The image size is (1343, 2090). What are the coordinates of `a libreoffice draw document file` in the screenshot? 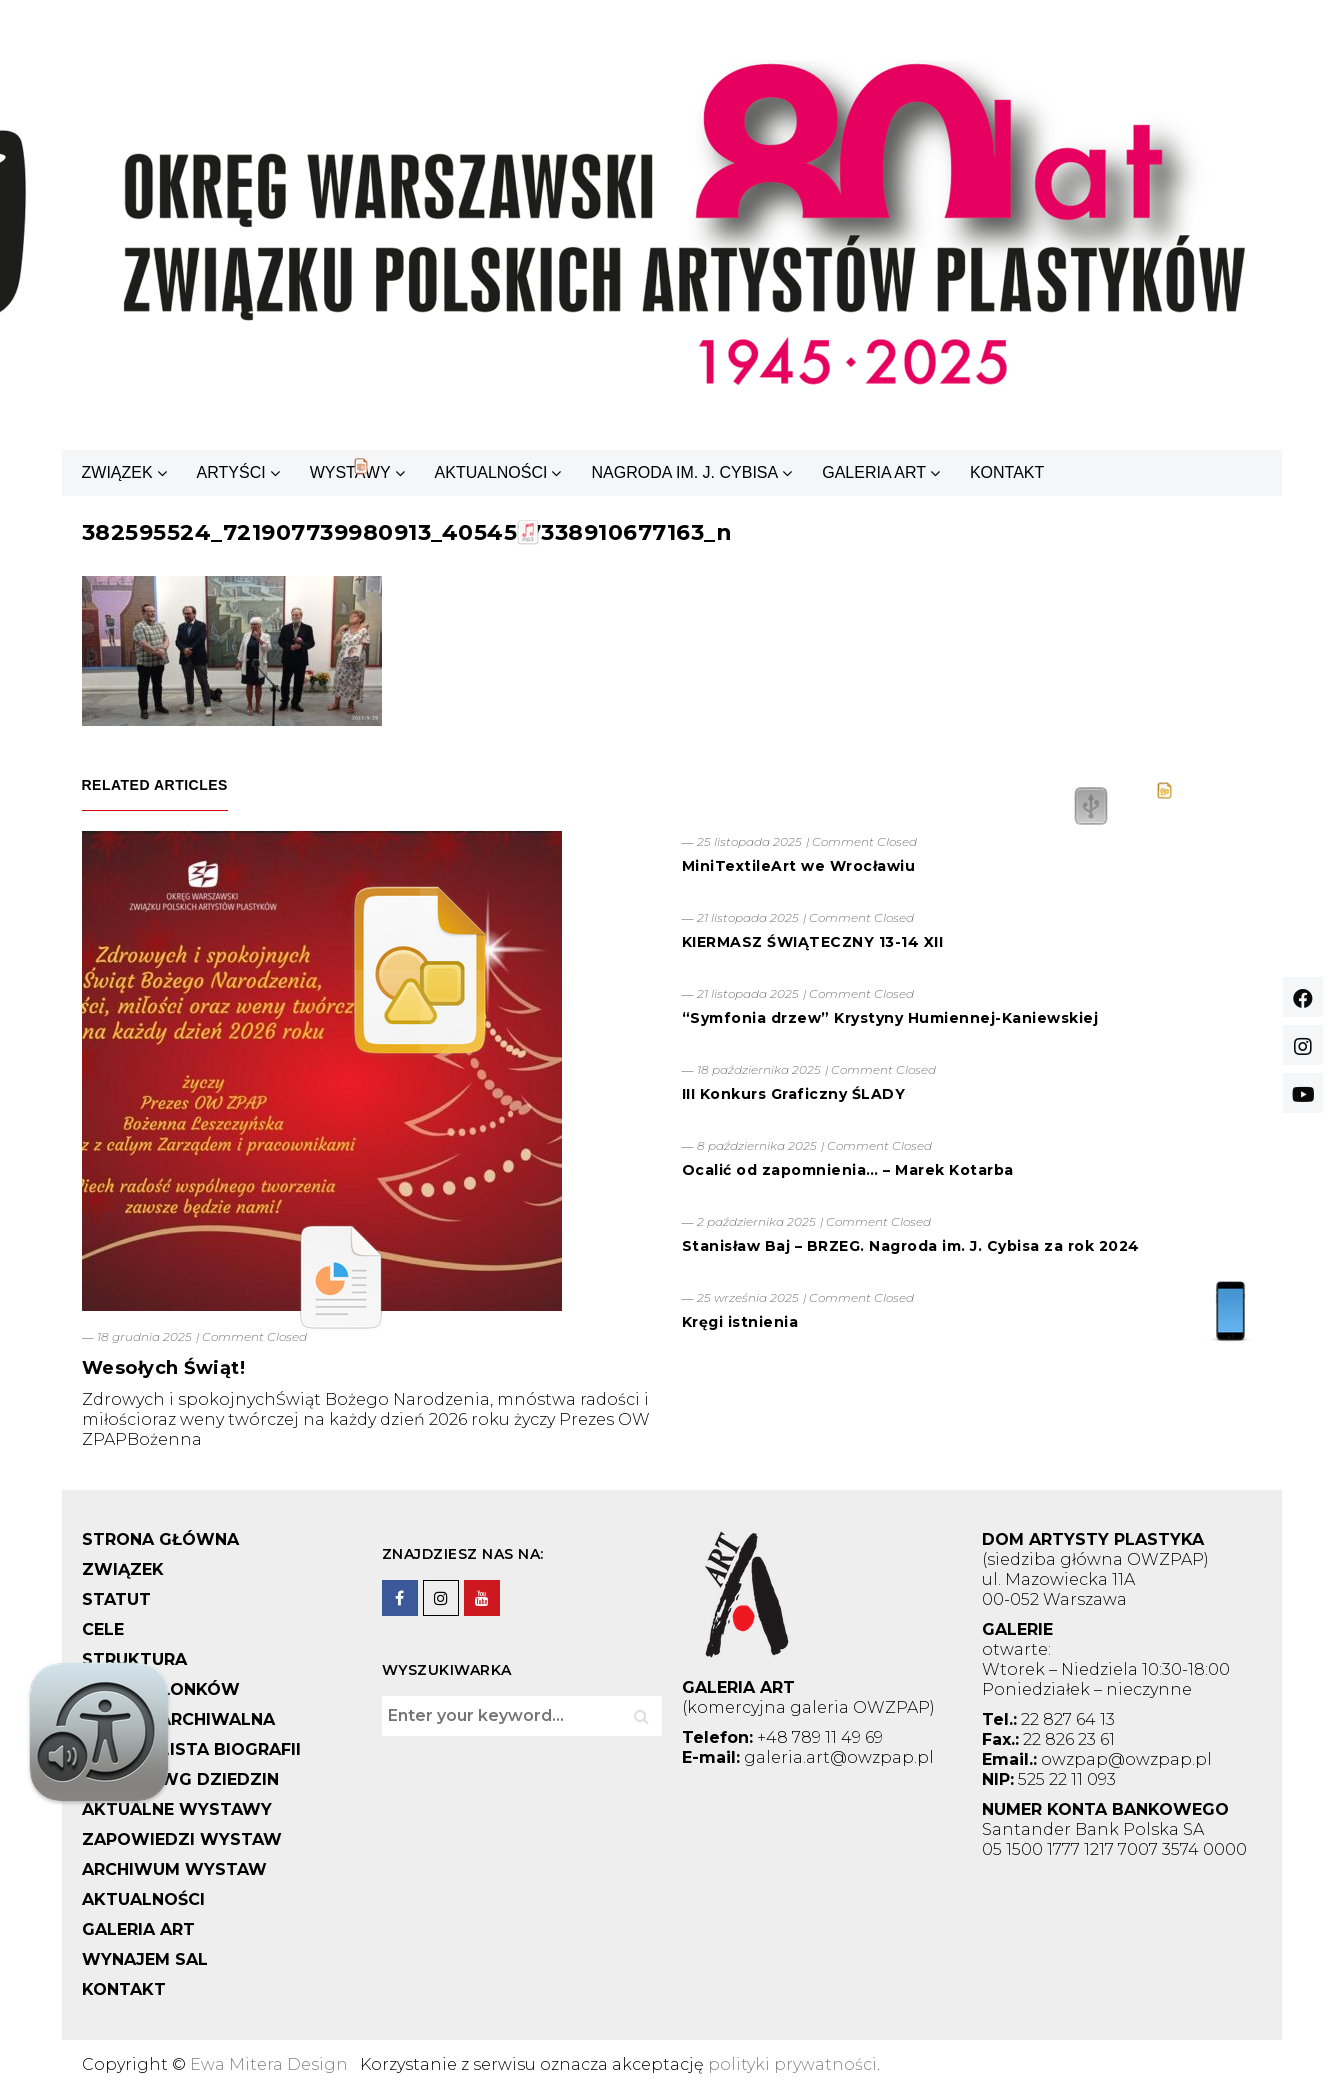 It's located at (420, 970).